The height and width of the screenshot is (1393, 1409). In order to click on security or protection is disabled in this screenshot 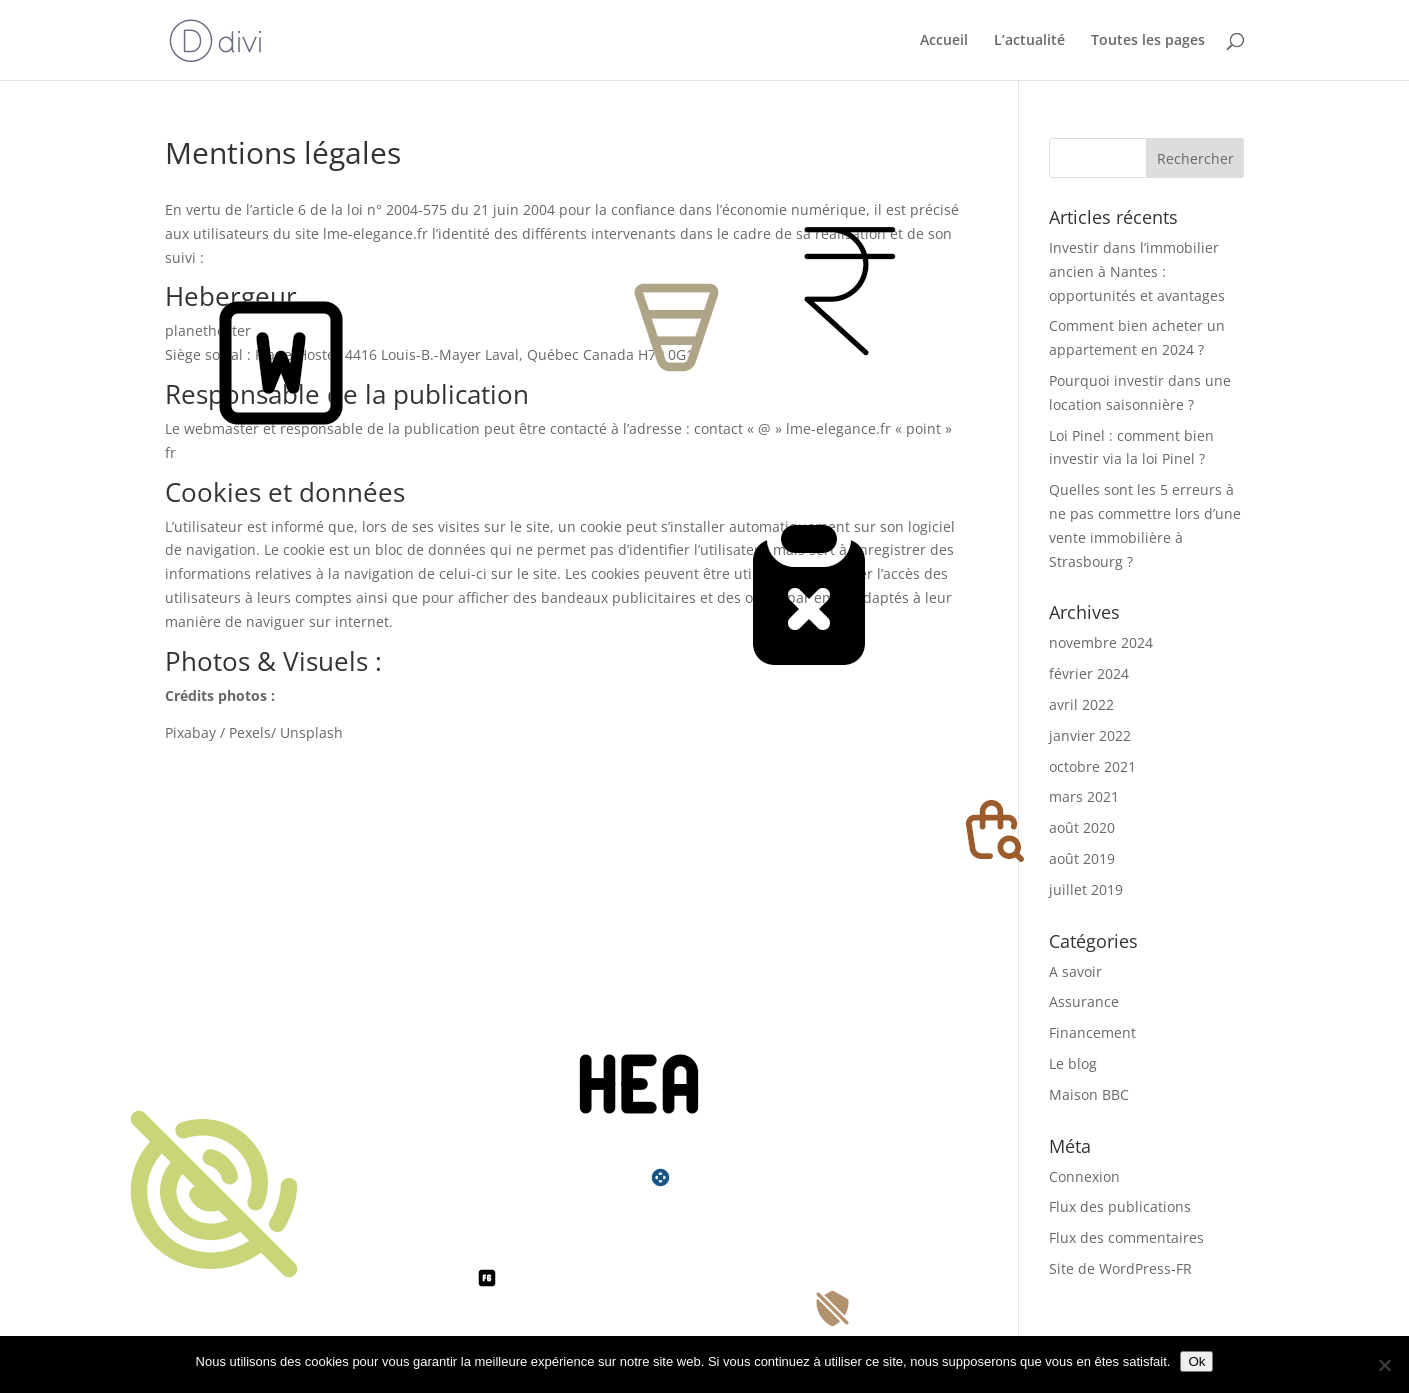, I will do `click(832, 1308)`.